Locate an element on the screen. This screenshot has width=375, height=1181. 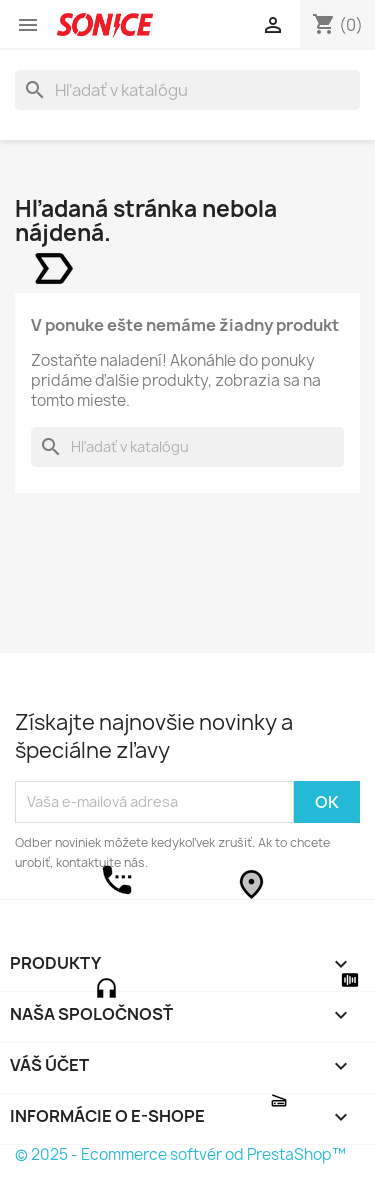
access audio or voice call support is located at coordinates (106, 989).